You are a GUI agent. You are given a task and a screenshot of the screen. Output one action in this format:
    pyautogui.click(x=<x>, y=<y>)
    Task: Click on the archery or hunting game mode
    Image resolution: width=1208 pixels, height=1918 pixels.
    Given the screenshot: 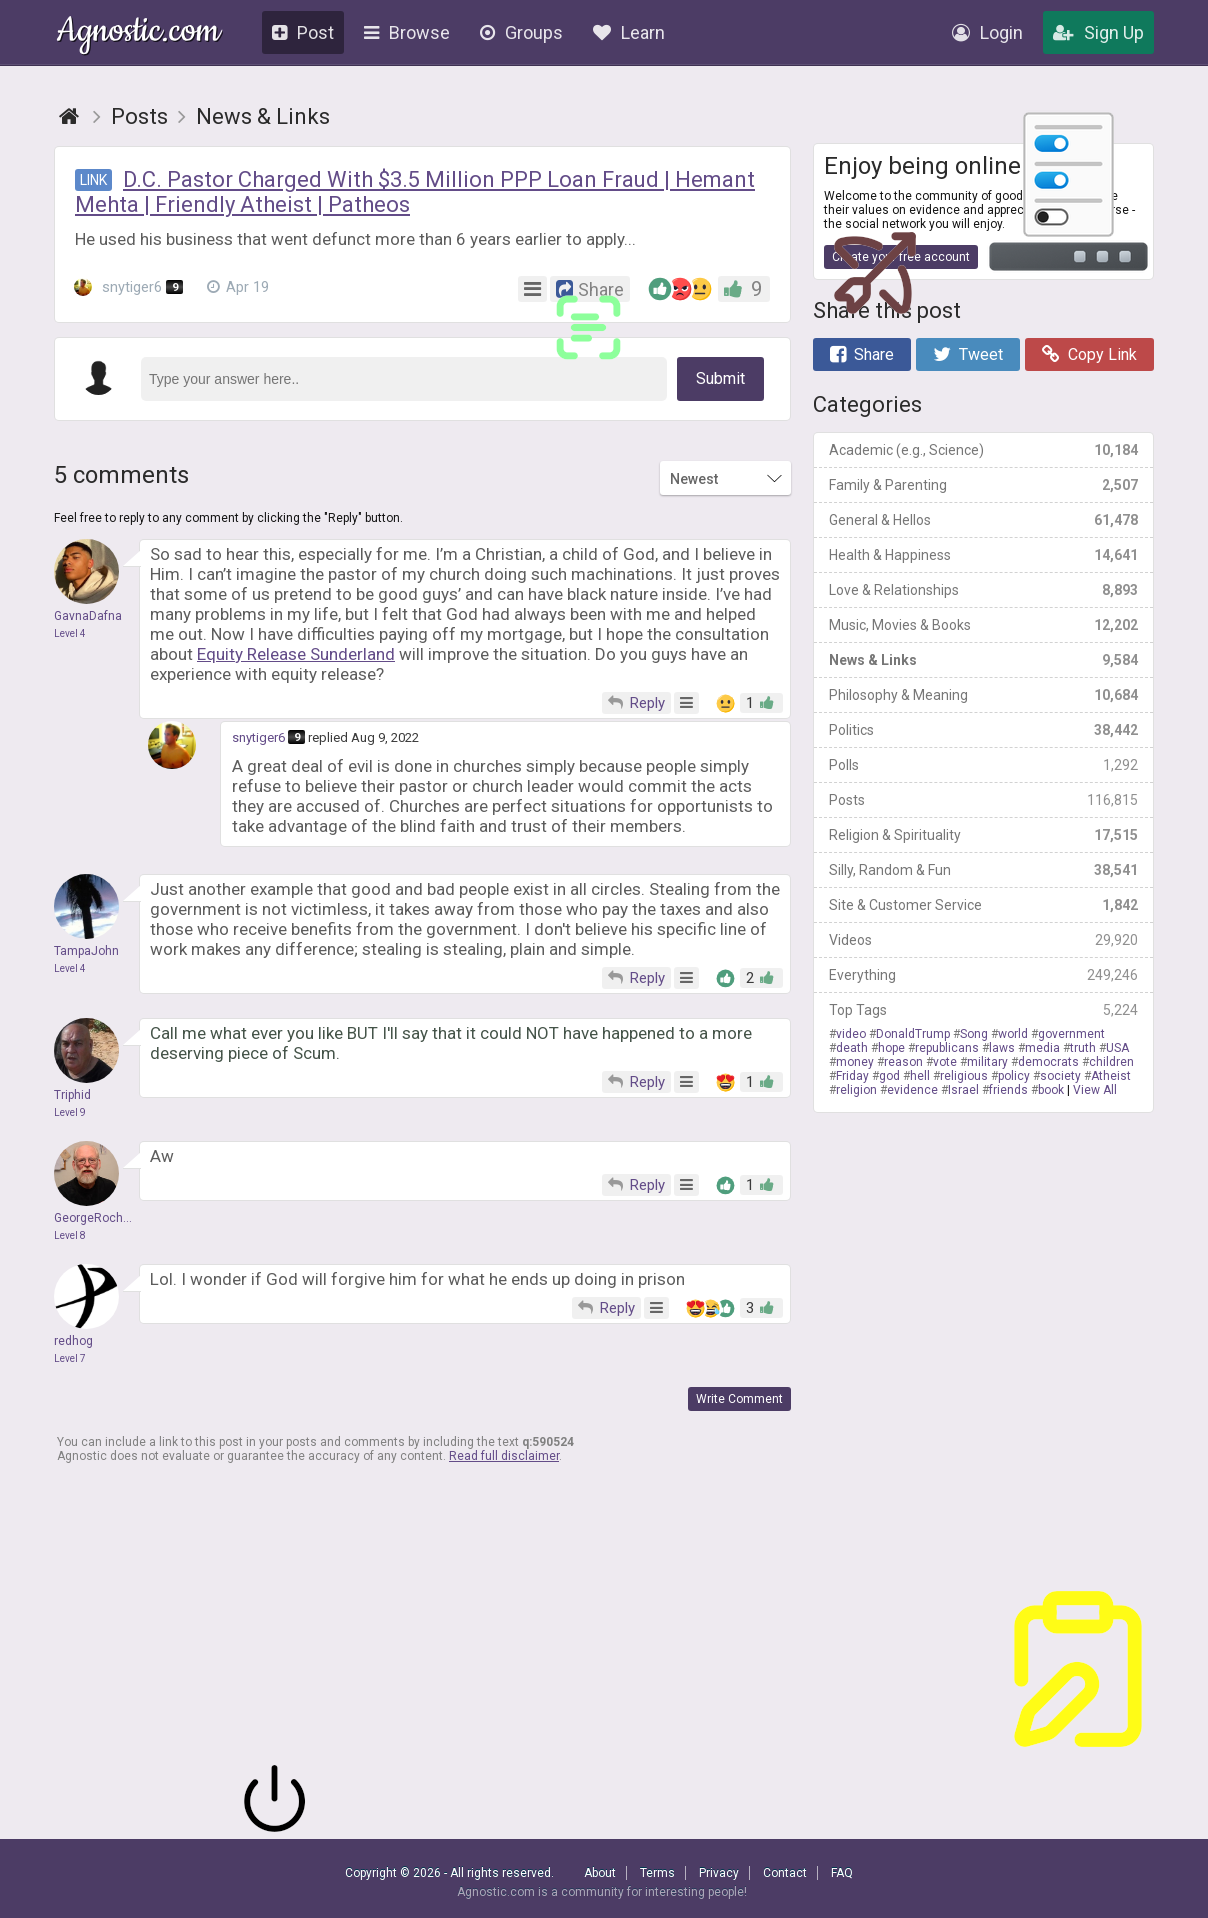 What is the action you would take?
    pyautogui.click(x=875, y=273)
    